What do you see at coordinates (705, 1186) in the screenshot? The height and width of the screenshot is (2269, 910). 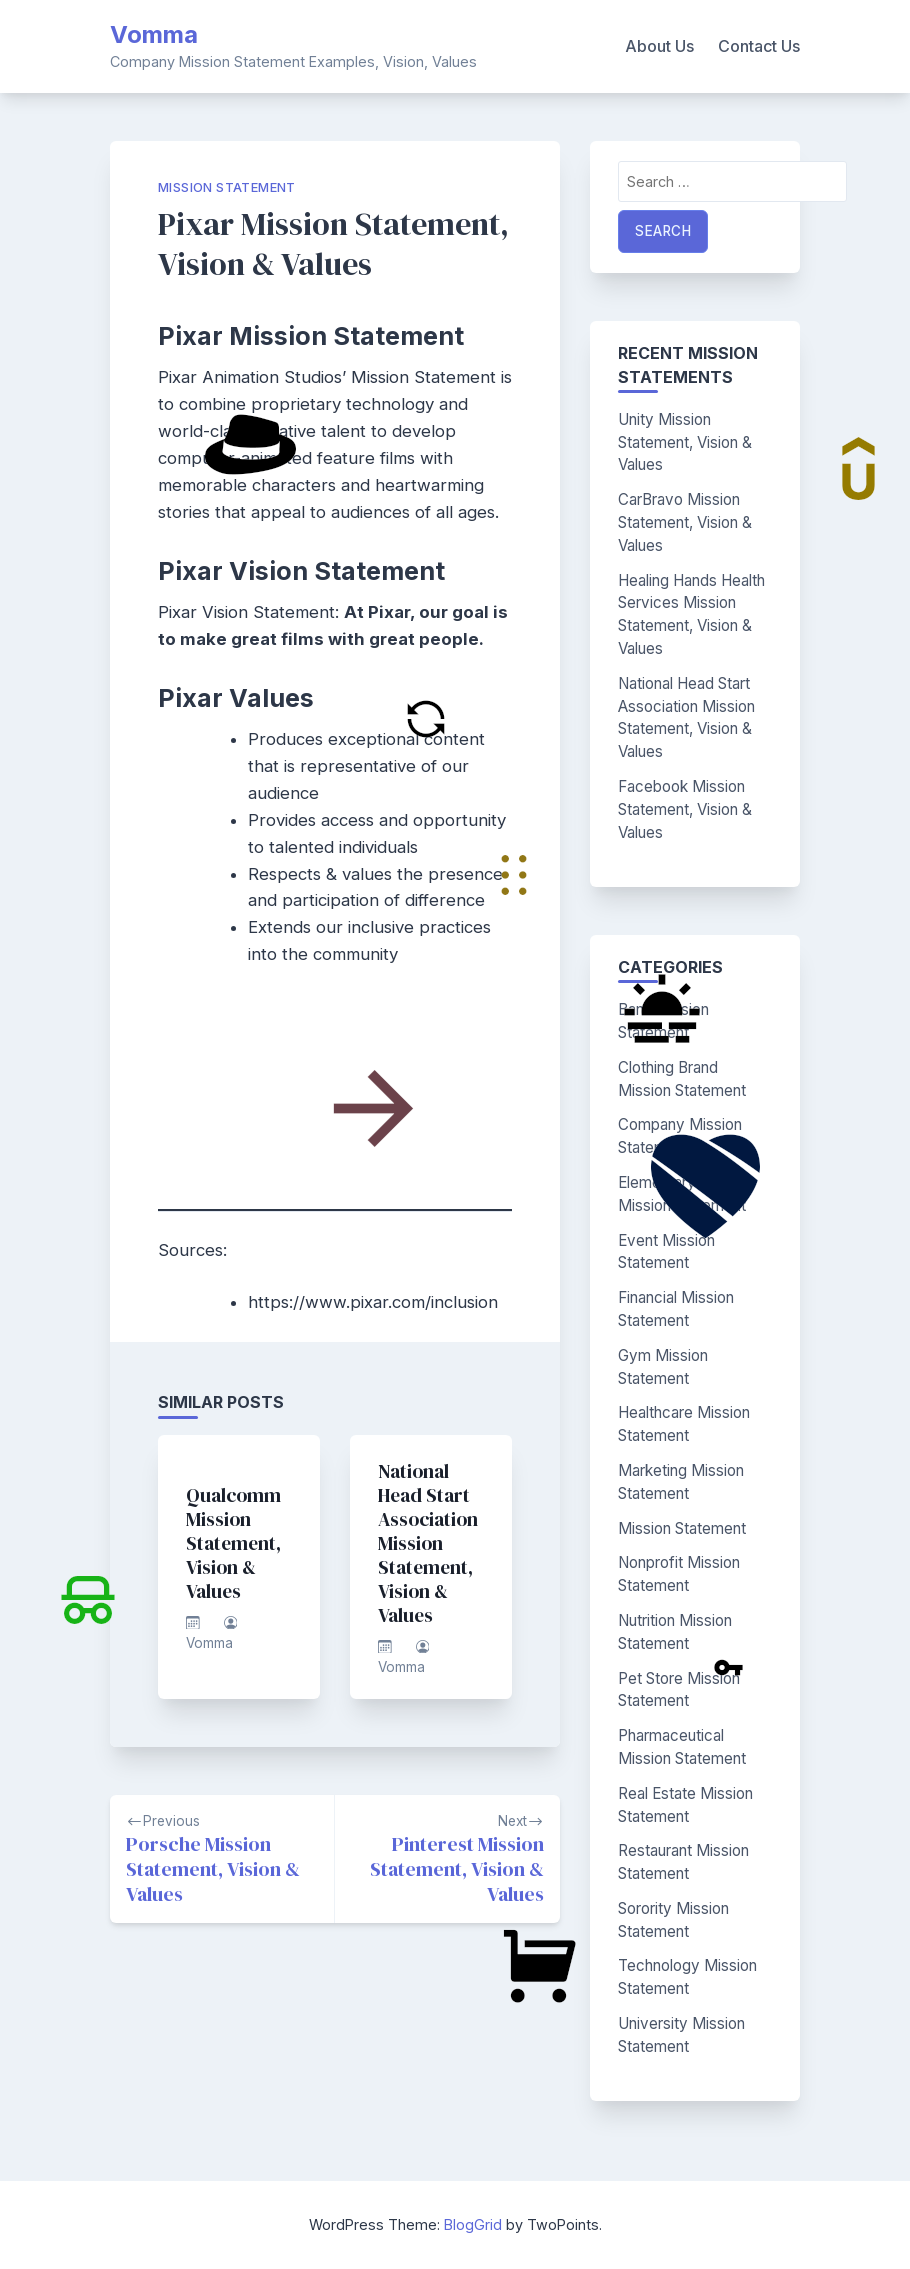 I see `open the Southwest Airlines app` at bounding box center [705, 1186].